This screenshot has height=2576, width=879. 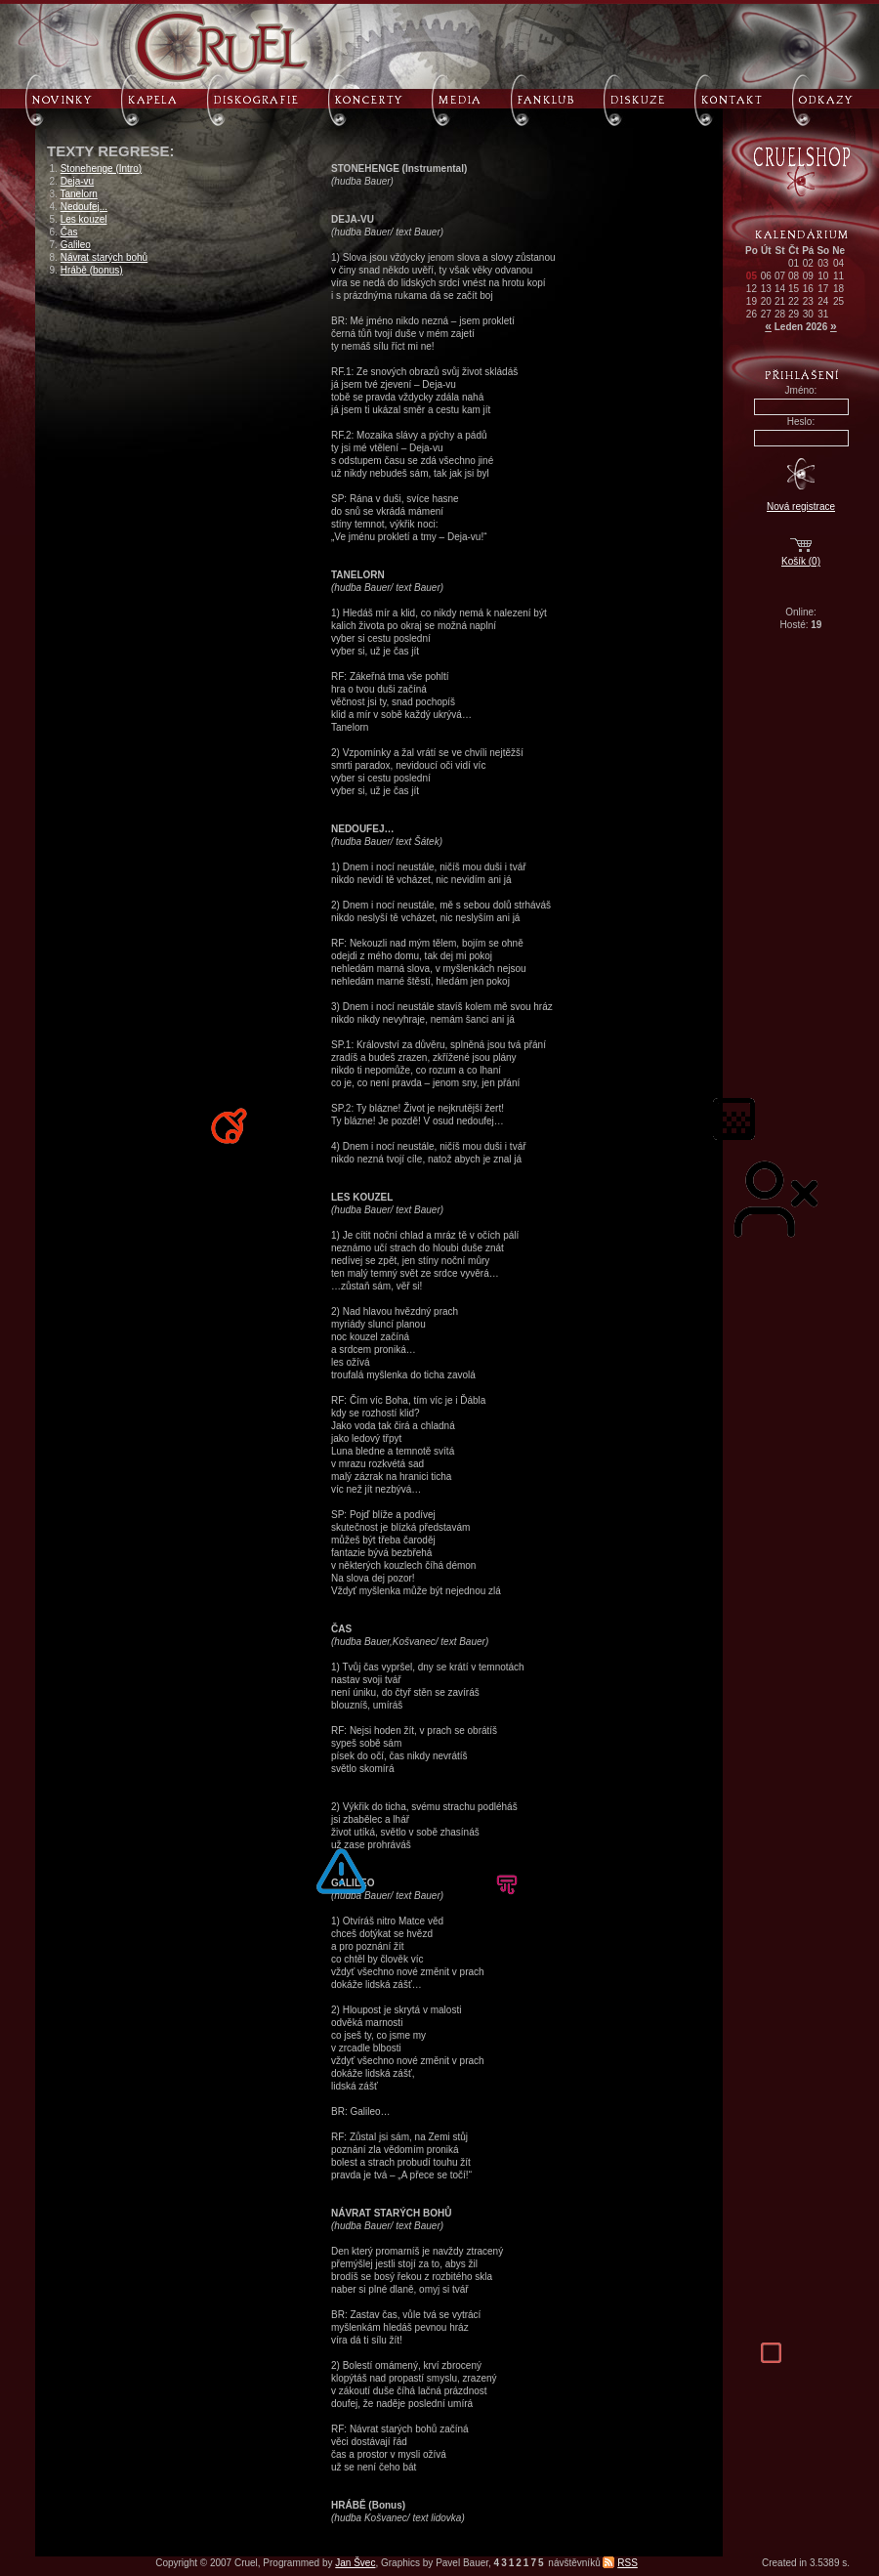 I want to click on access table tennis or ping pong game, so click(x=229, y=1125).